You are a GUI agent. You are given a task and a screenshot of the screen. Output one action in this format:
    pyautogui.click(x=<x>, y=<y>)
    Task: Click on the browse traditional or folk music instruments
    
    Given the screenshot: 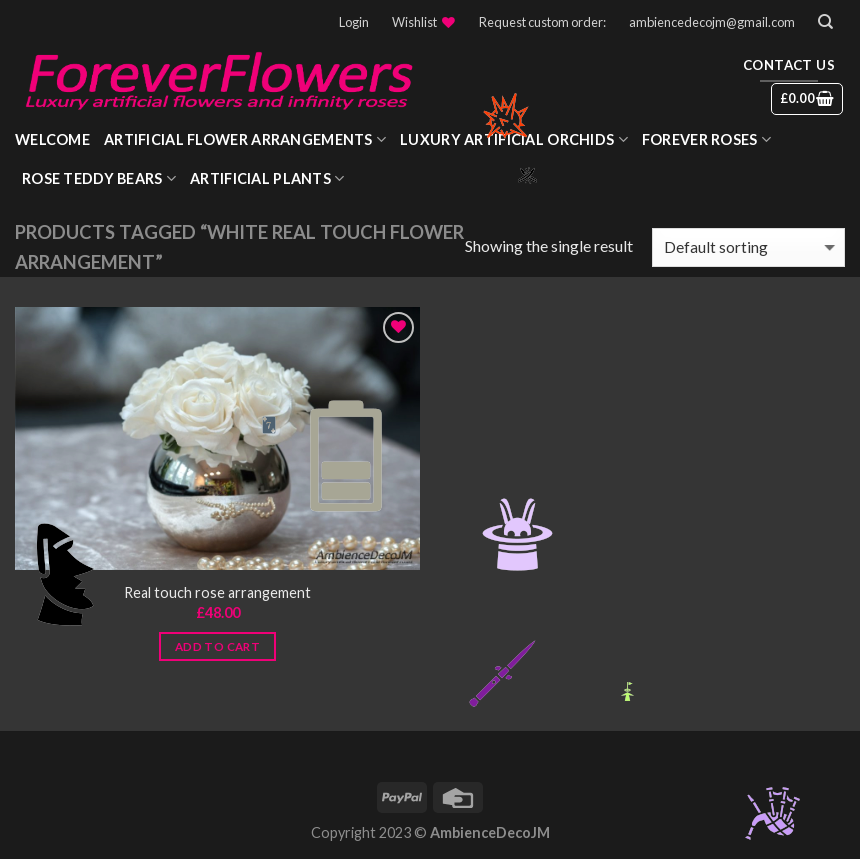 What is the action you would take?
    pyautogui.click(x=772, y=813)
    